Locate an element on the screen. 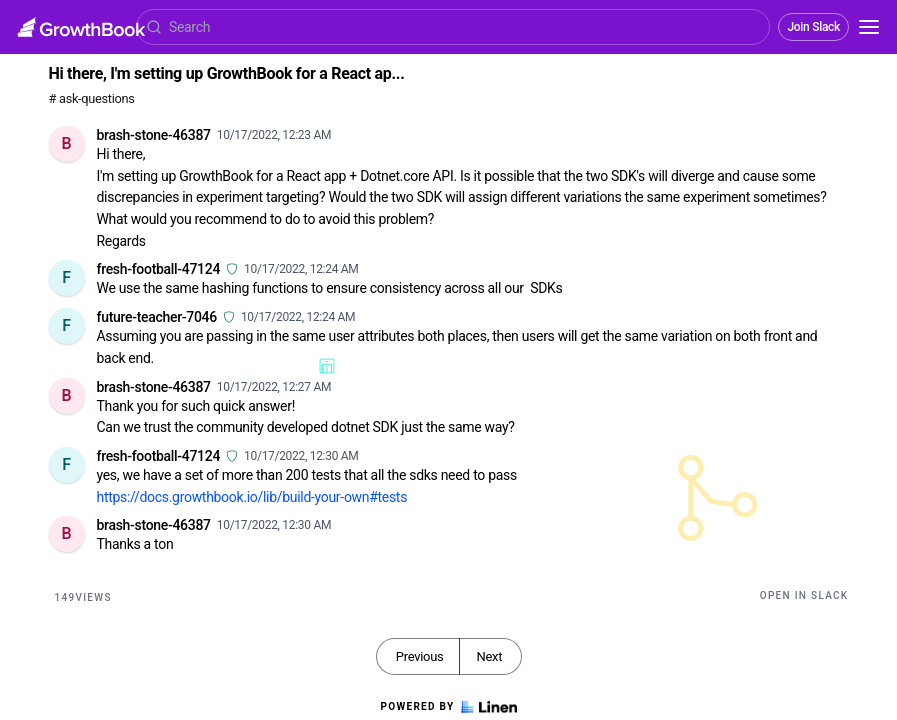 Image resolution: width=897 pixels, height=720 pixels. indicates elevator access or location is located at coordinates (327, 366).